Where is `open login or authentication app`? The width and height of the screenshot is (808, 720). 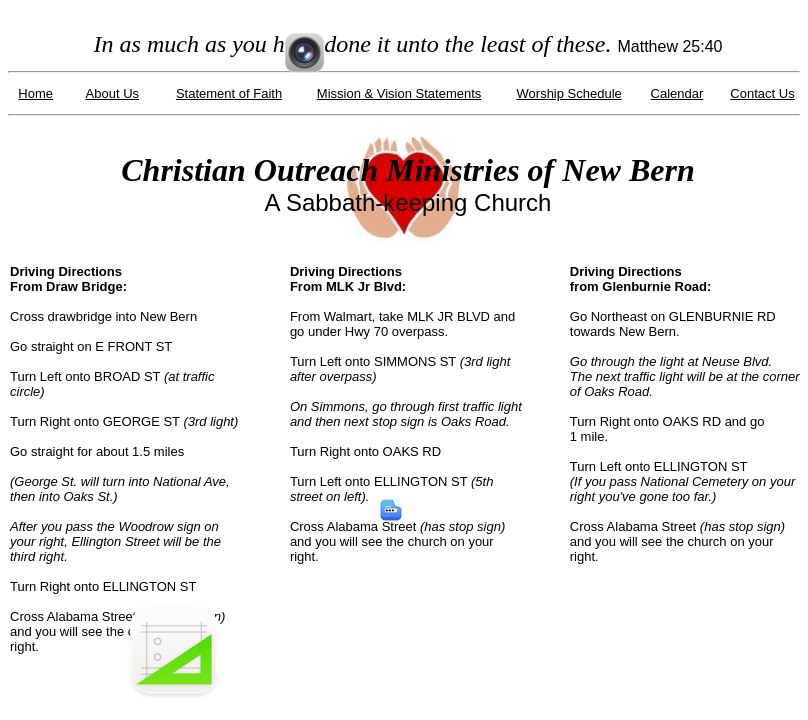
open login or authentication app is located at coordinates (391, 510).